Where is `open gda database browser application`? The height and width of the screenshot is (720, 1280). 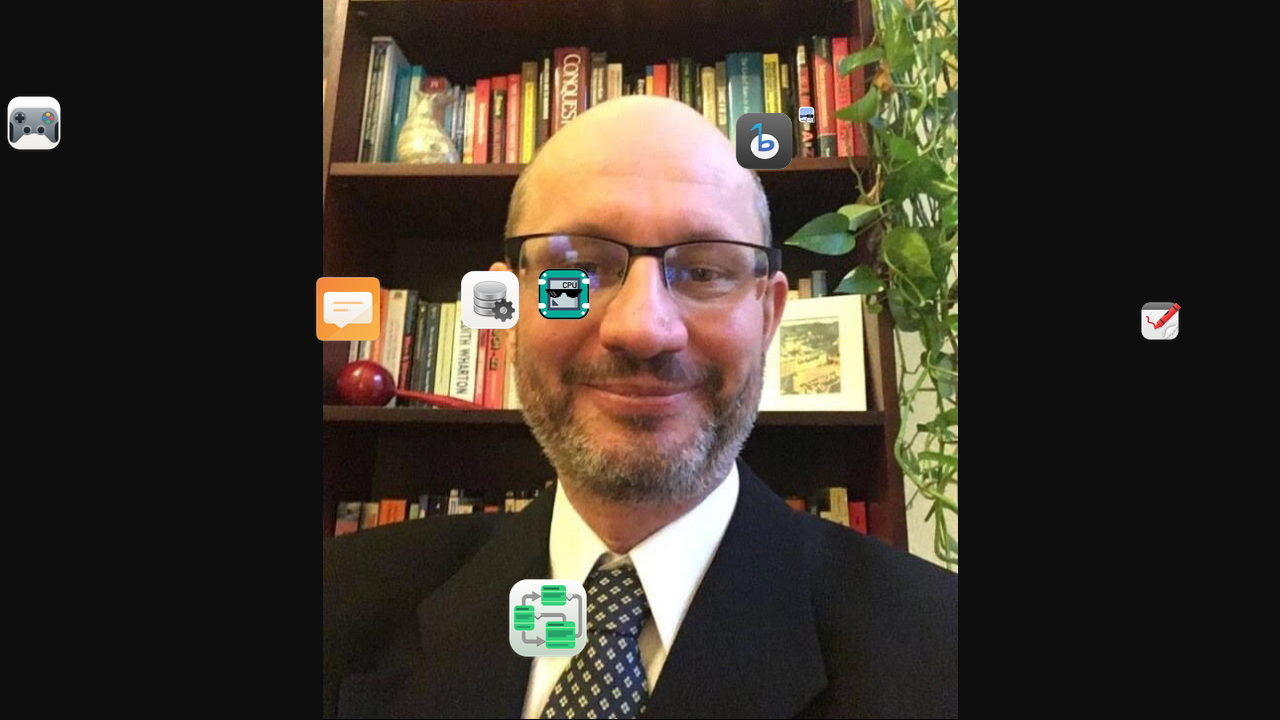
open gda database browser application is located at coordinates (490, 300).